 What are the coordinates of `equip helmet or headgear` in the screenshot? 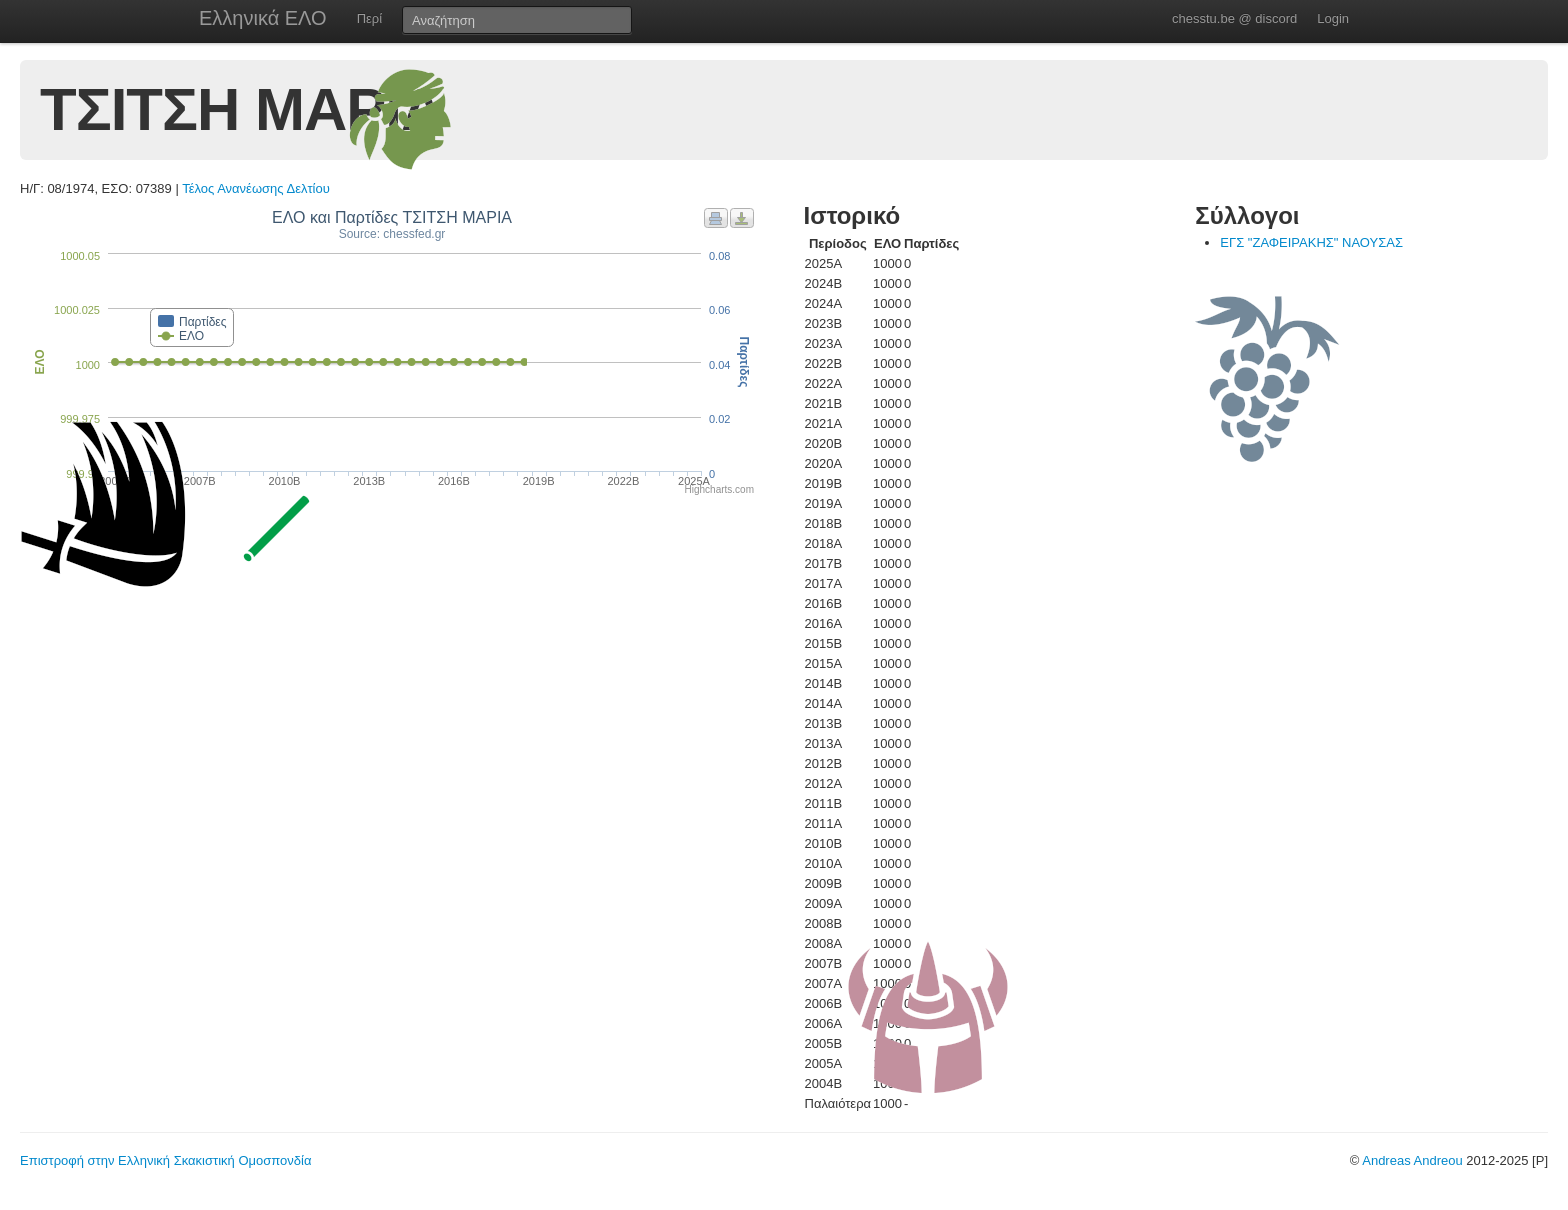 It's located at (928, 1017).